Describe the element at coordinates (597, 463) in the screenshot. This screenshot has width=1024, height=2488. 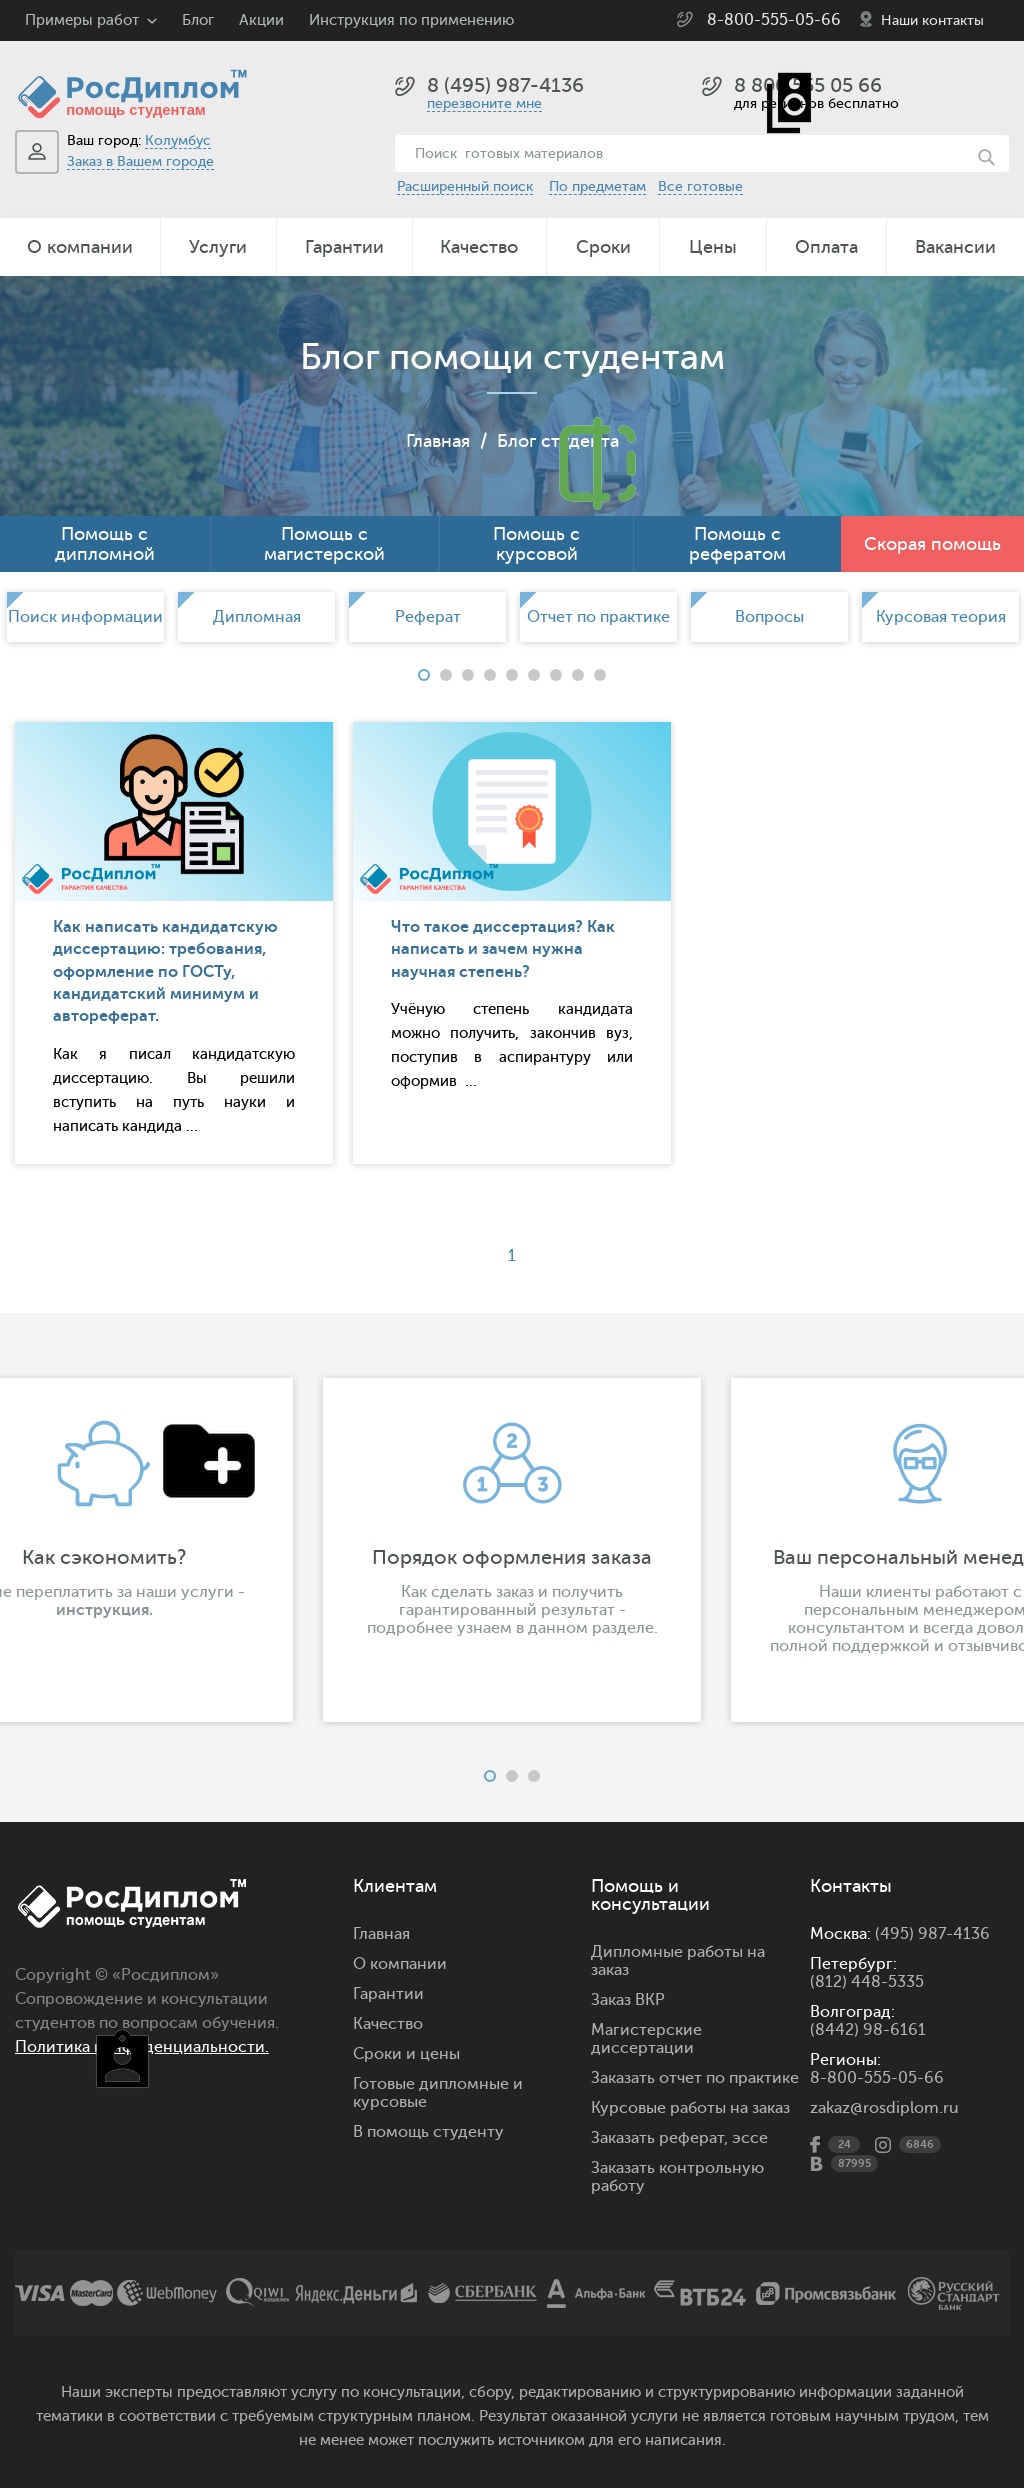
I see `toggle between two panel views` at that location.